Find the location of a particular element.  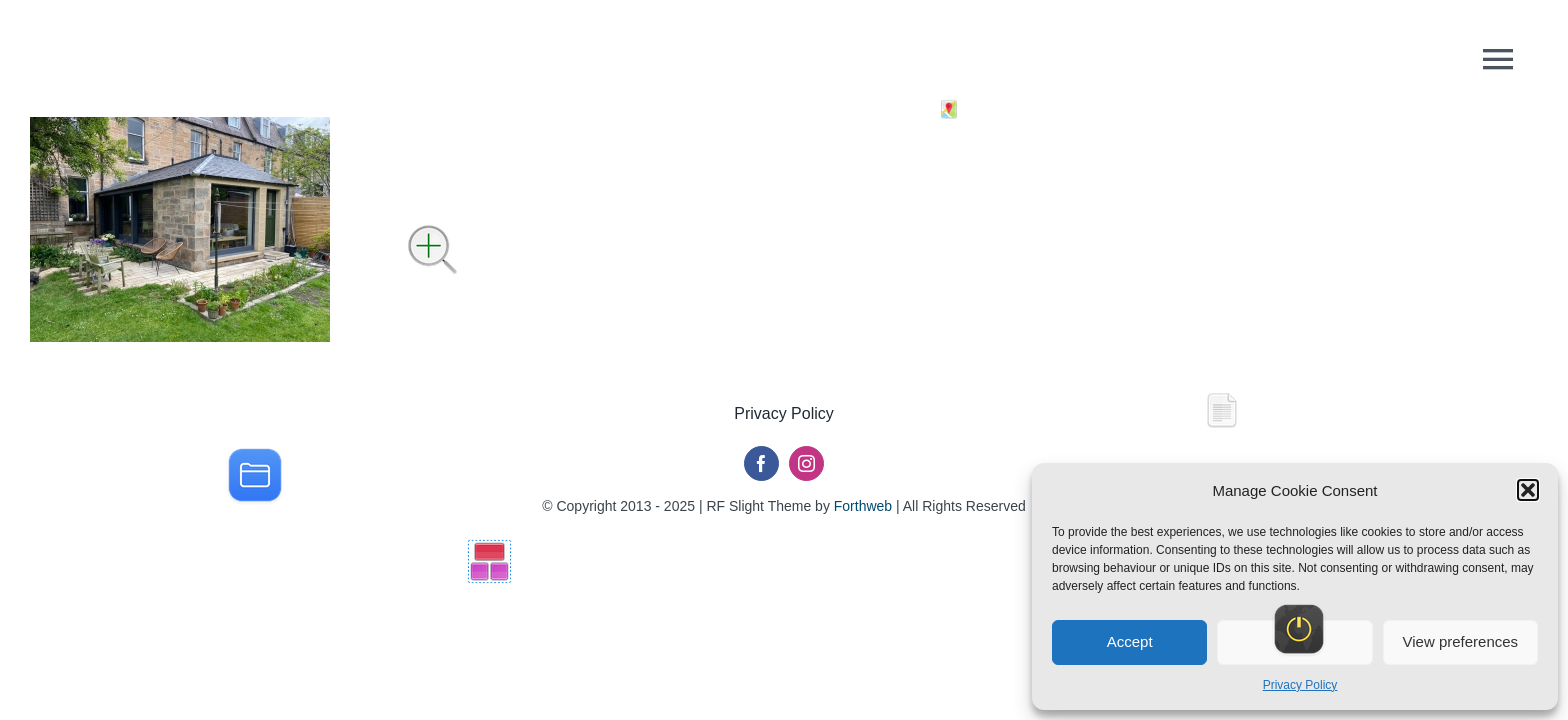

open file manager application is located at coordinates (255, 476).